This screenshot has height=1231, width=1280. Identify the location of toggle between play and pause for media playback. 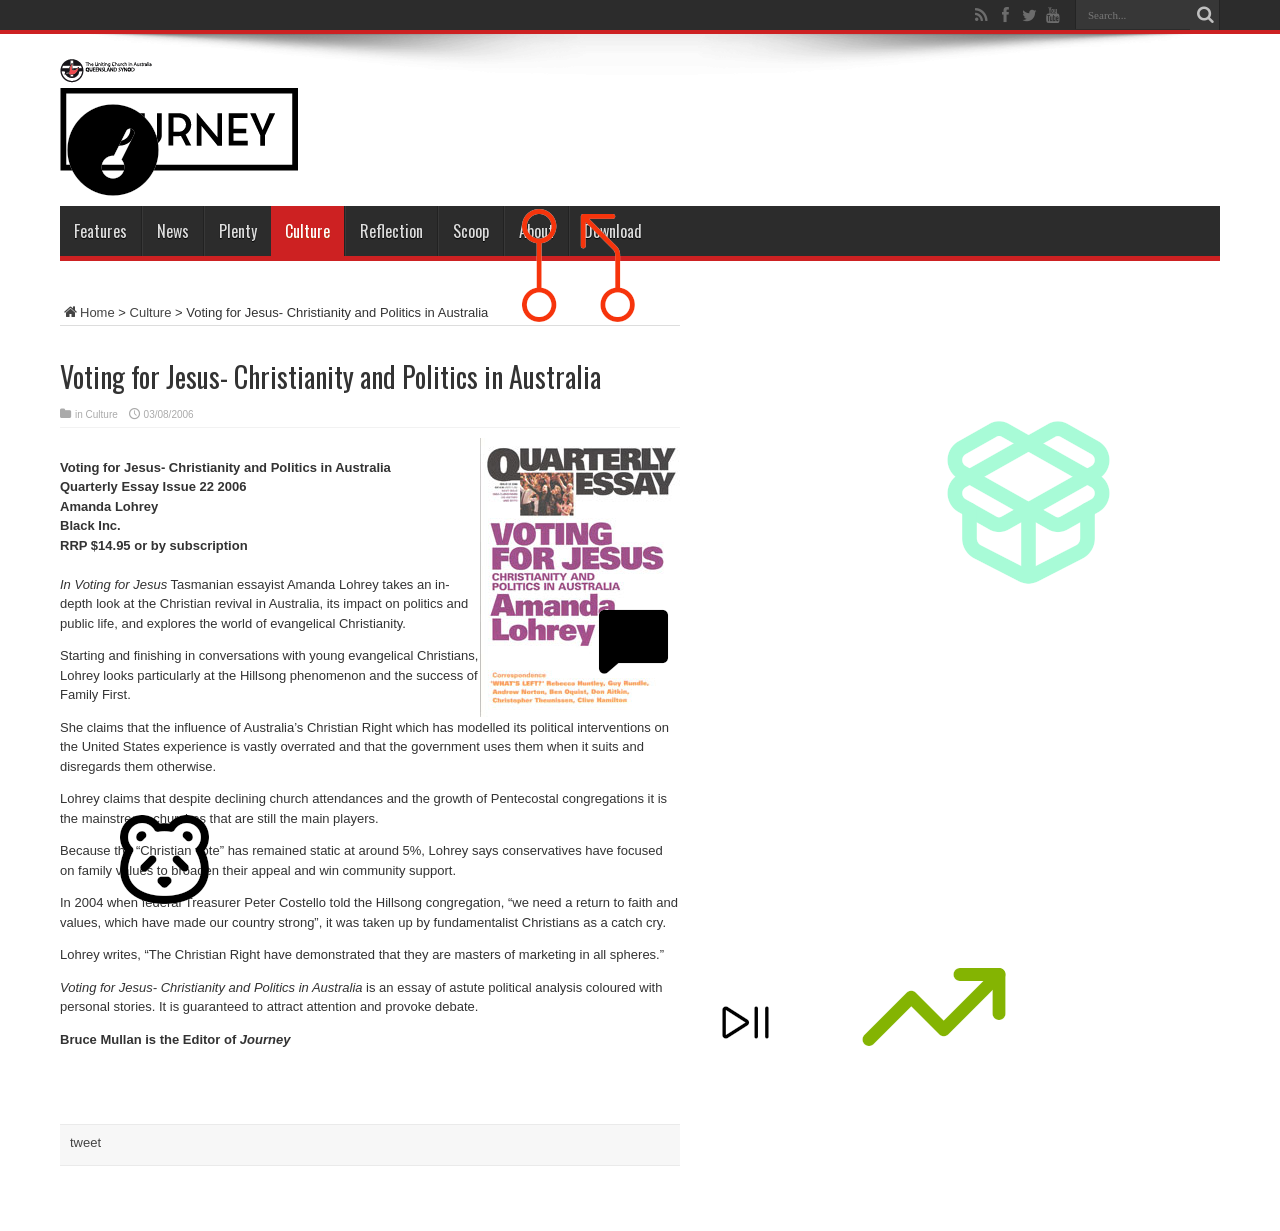
(745, 1022).